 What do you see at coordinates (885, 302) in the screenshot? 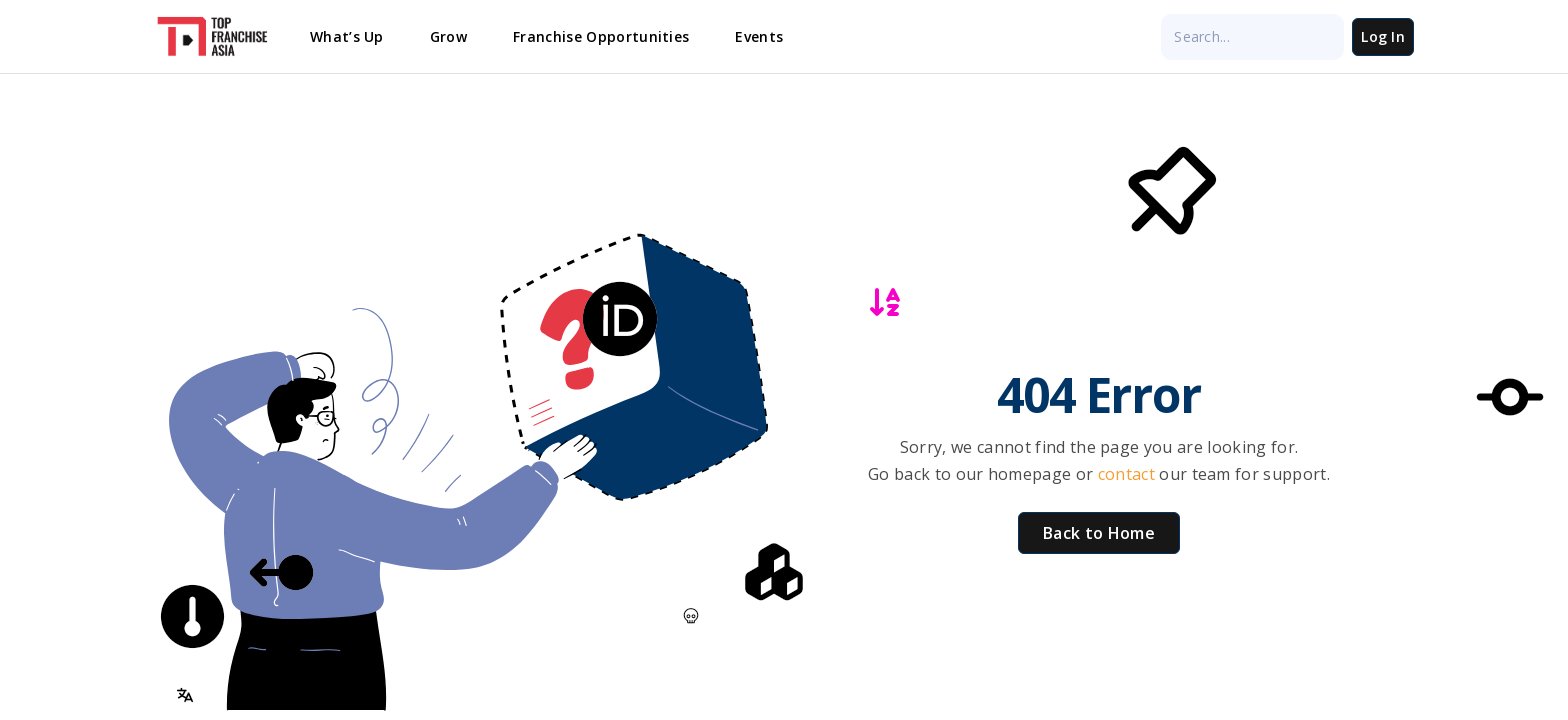
I see `sort items alphabetically from A to Z` at bounding box center [885, 302].